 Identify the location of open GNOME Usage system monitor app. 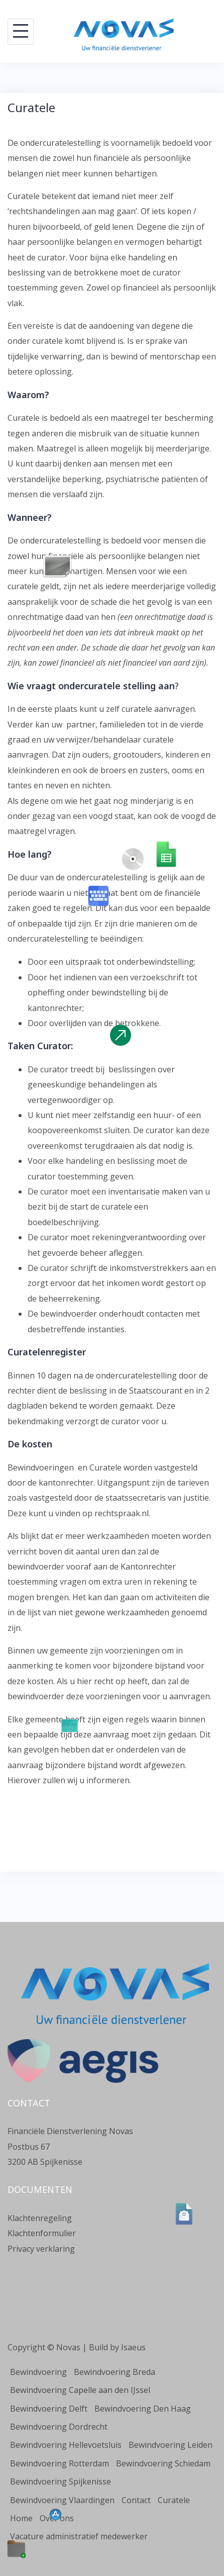
(69, 1725).